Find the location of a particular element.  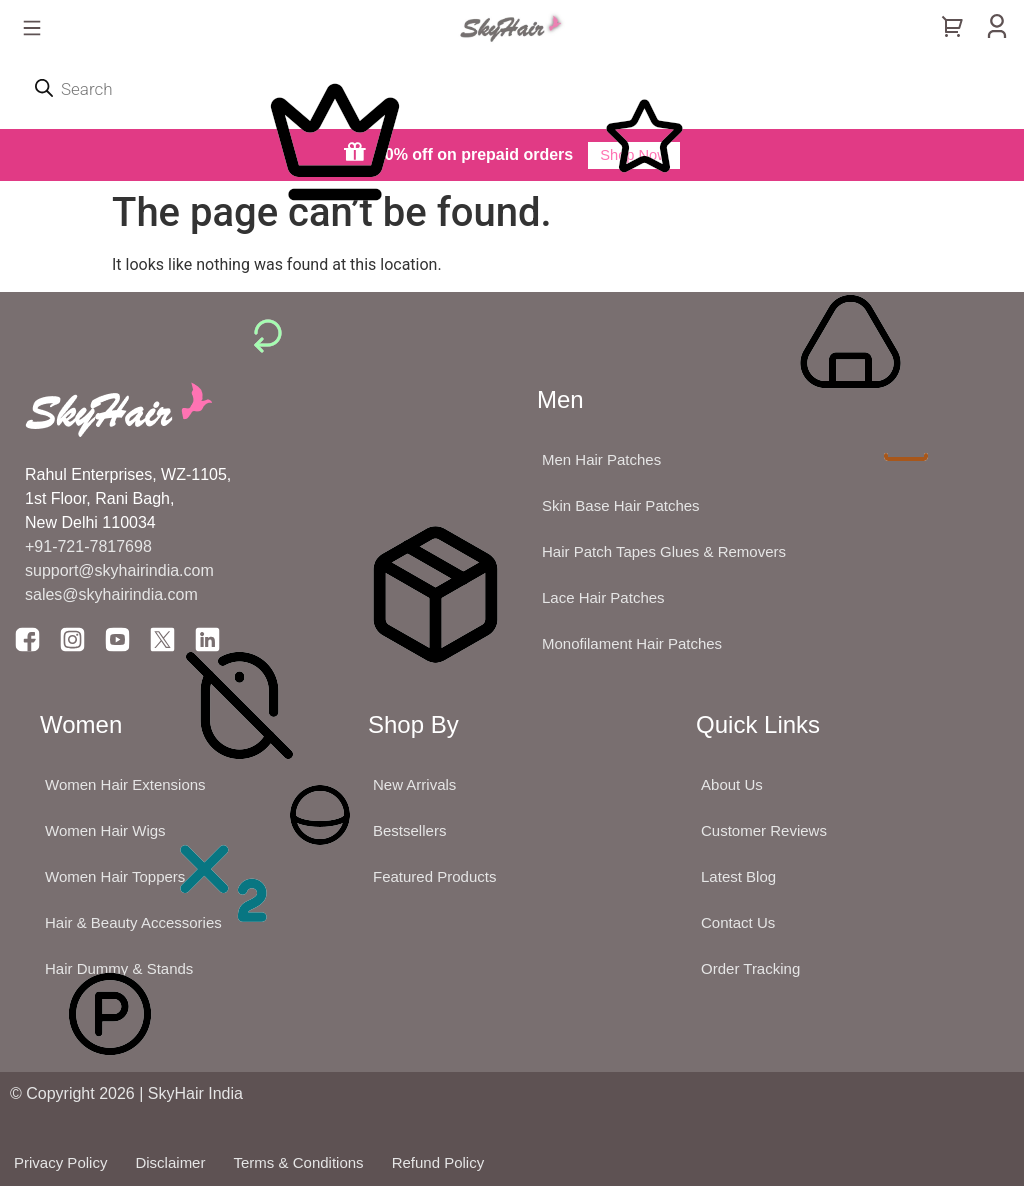

browse Japanese food options is located at coordinates (850, 341).